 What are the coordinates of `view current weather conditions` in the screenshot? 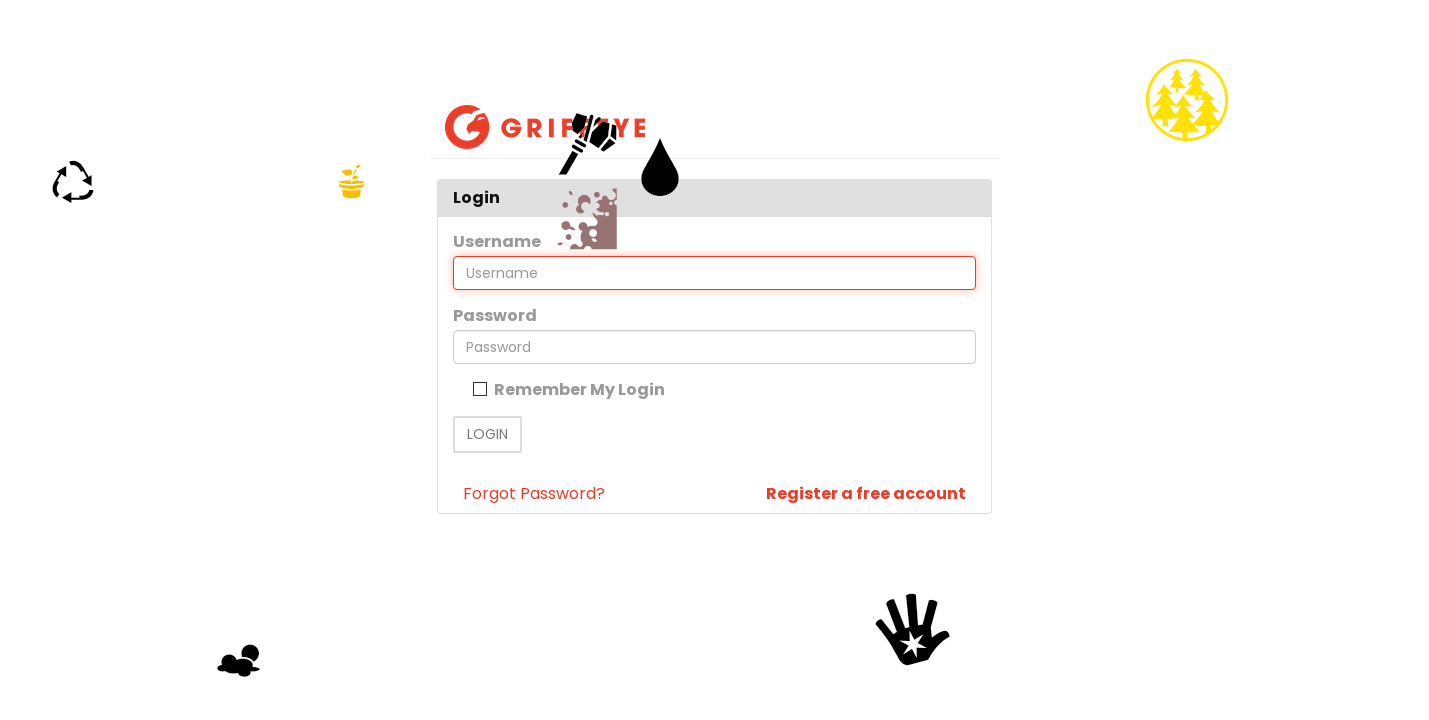 It's located at (238, 661).